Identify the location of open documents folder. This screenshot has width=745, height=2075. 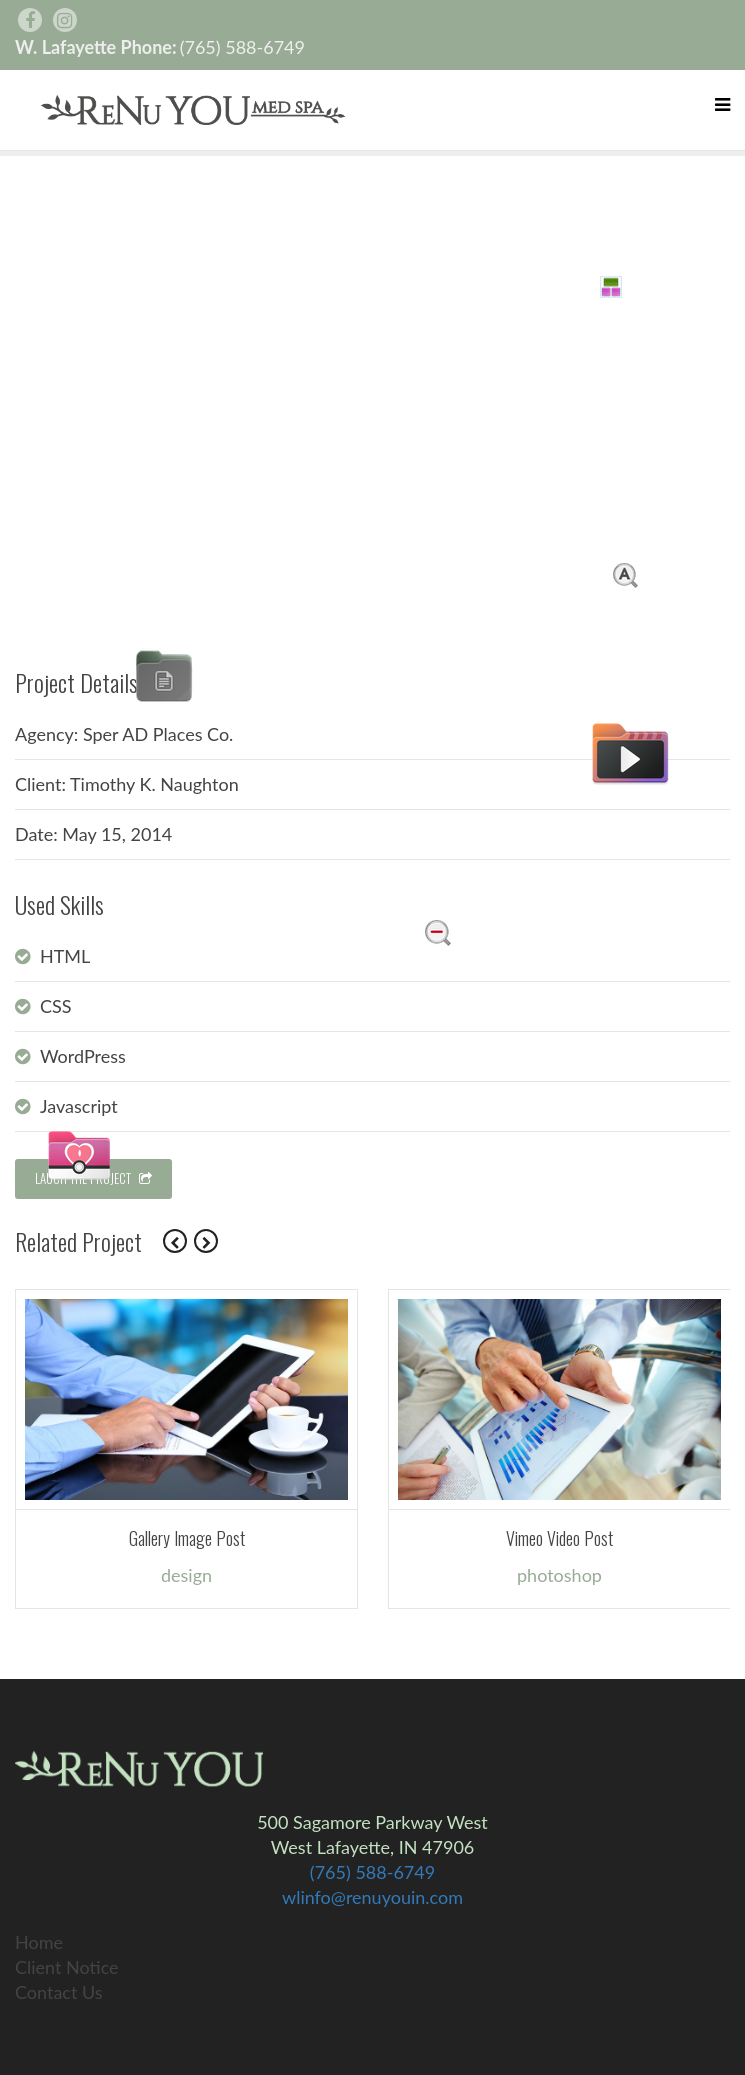
(164, 676).